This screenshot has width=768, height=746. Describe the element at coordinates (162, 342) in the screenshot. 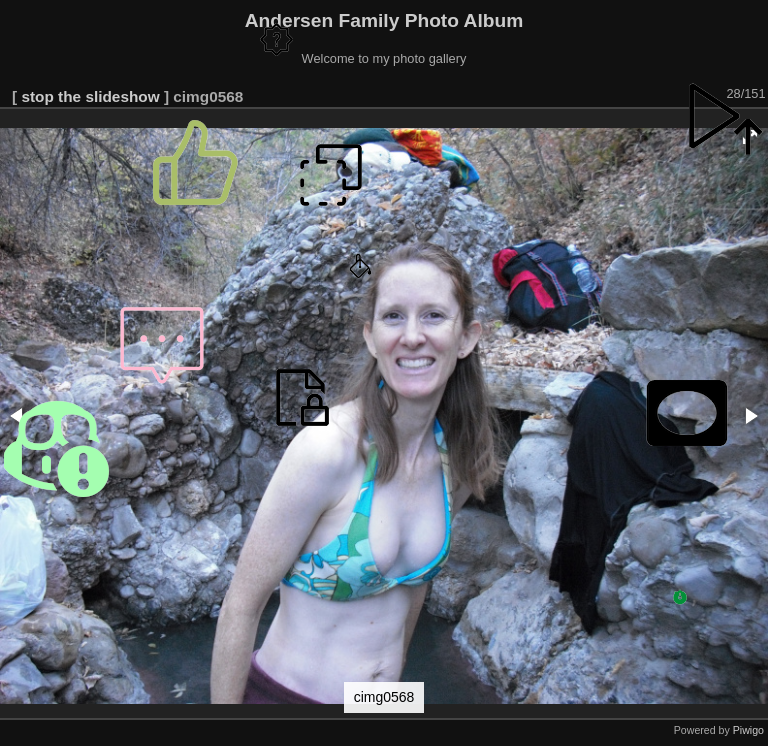

I see `open chat or messaging` at that location.